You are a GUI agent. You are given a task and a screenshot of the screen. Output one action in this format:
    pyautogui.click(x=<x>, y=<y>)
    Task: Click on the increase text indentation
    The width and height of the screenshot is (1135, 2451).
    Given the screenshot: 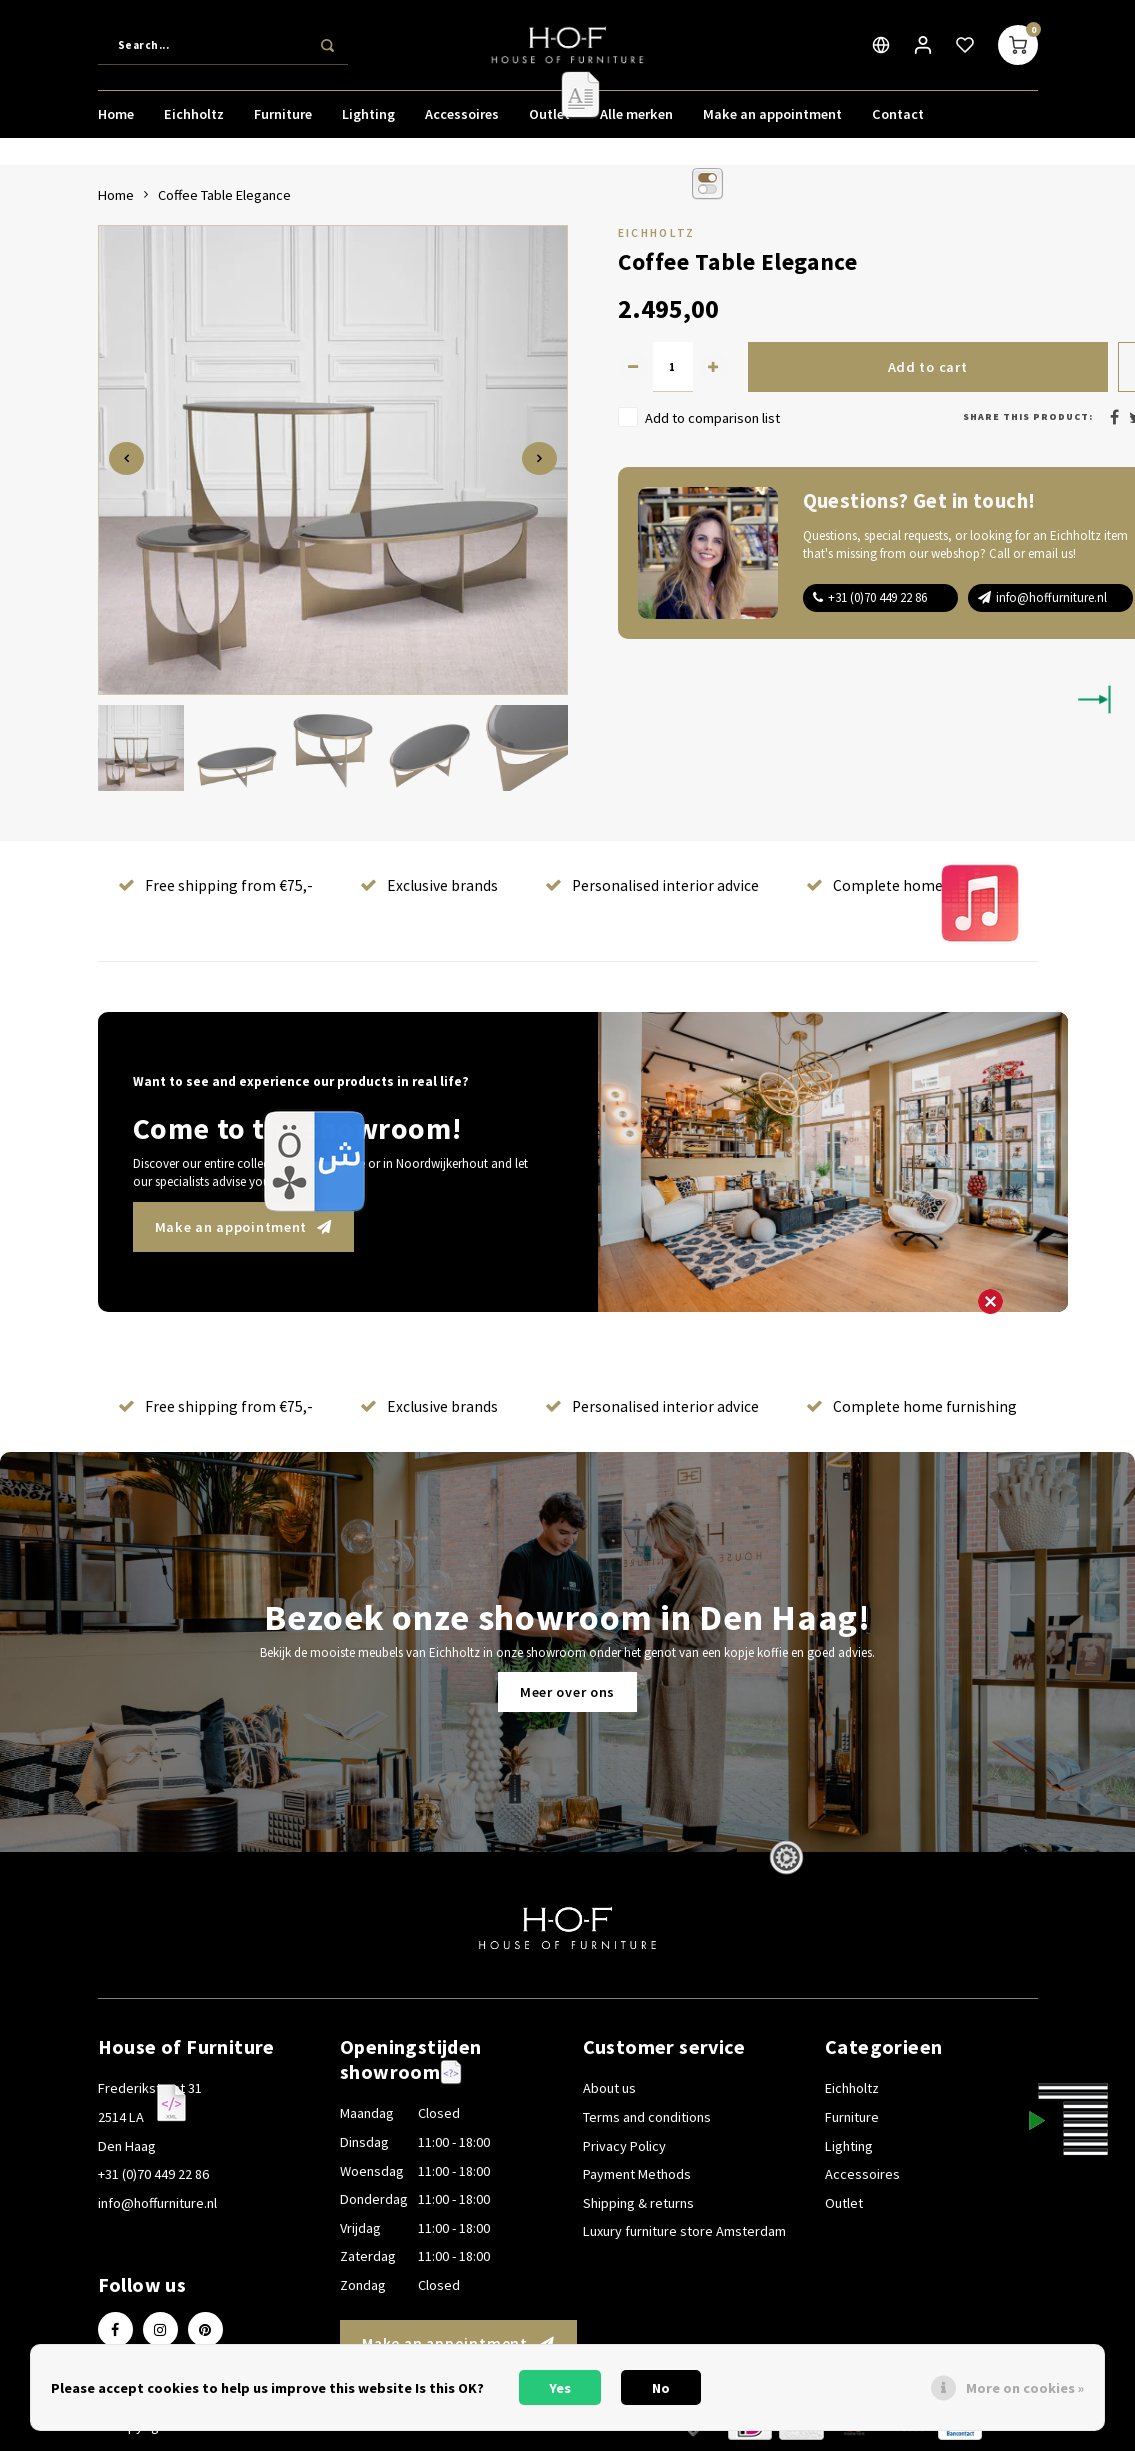 What is the action you would take?
    pyautogui.click(x=1070, y=2119)
    